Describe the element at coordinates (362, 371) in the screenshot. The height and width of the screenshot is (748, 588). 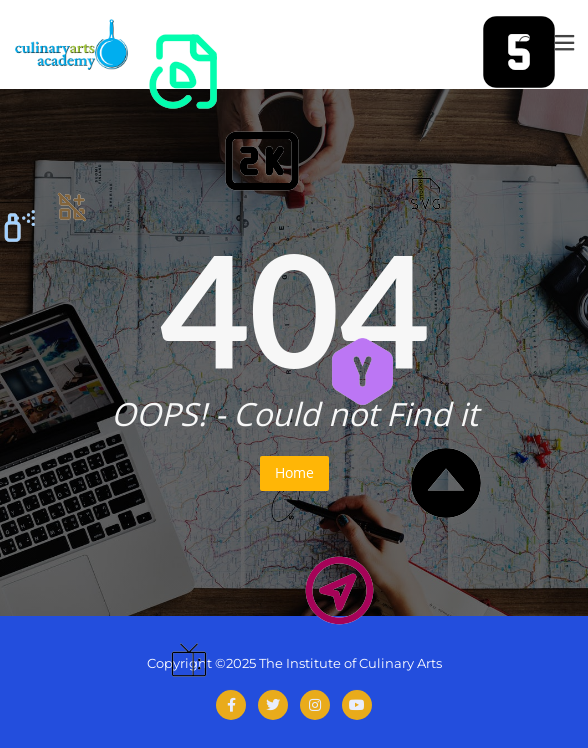
I see `indicates a Y Combinator or YC-related feature` at that location.